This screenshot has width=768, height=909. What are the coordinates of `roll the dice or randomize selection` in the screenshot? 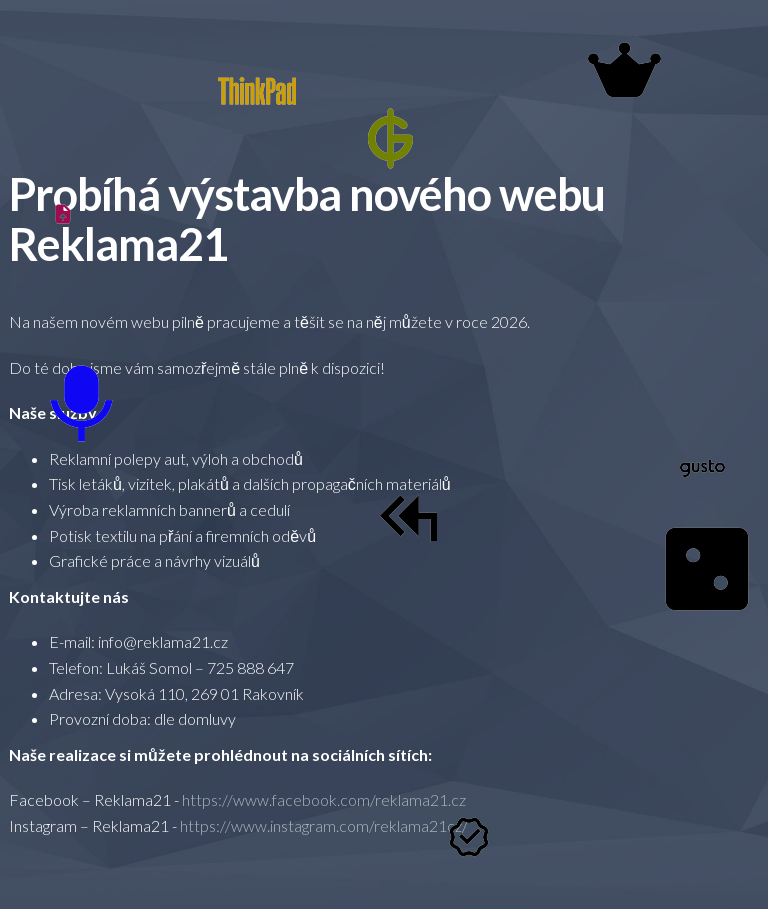 It's located at (707, 569).